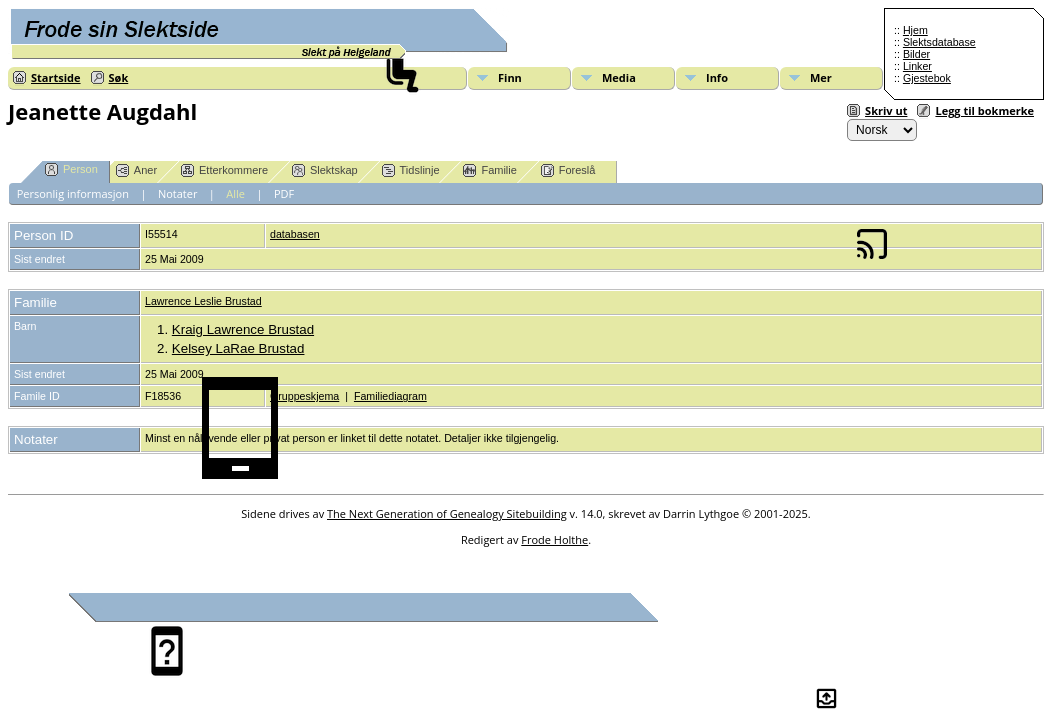 Image resolution: width=1052 pixels, height=720 pixels. Describe the element at coordinates (403, 75) in the screenshot. I see `indicates reduced legroom seating option` at that location.